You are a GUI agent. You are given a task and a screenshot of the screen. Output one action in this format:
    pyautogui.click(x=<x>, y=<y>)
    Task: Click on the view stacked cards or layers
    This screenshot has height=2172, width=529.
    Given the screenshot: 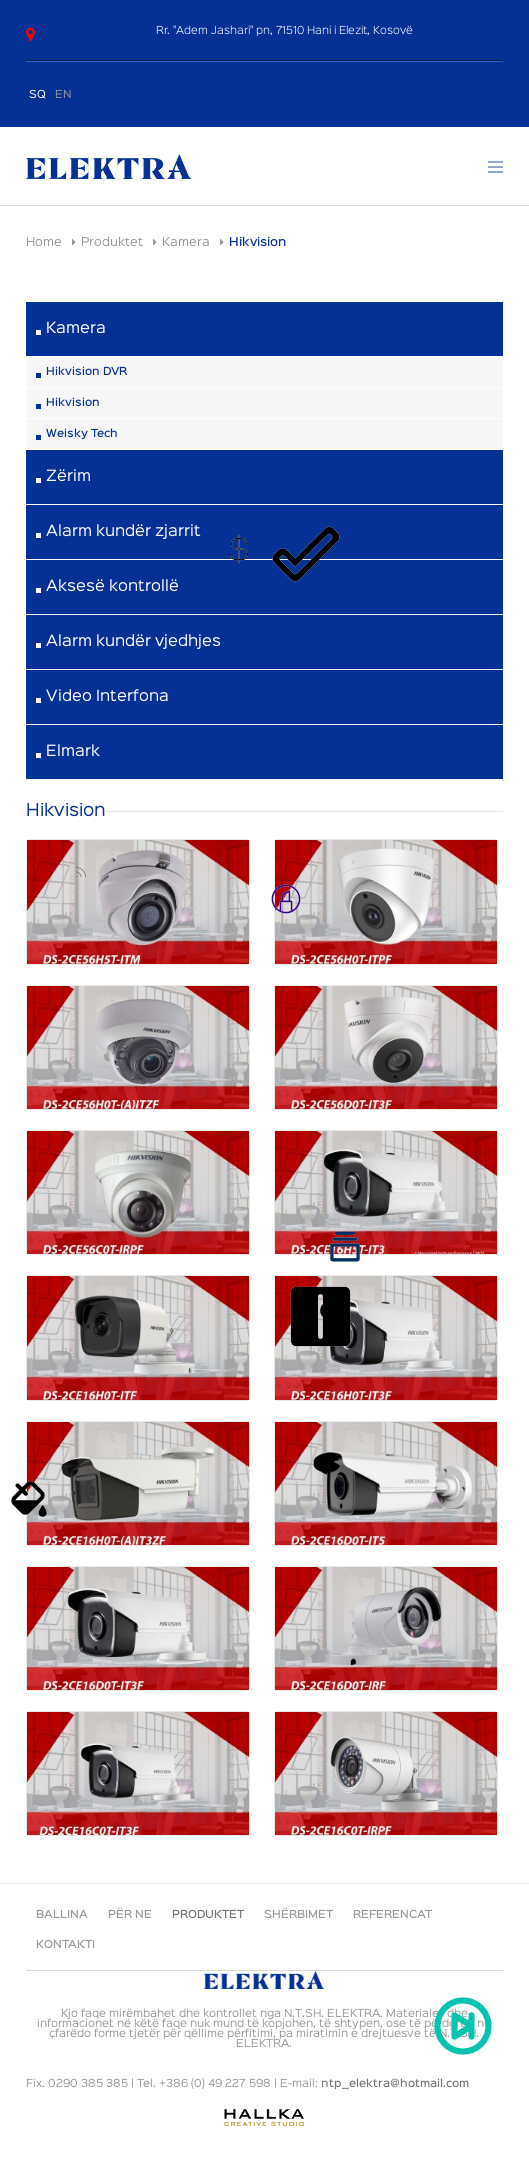 What is the action you would take?
    pyautogui.click(x=345, y=1248)
    